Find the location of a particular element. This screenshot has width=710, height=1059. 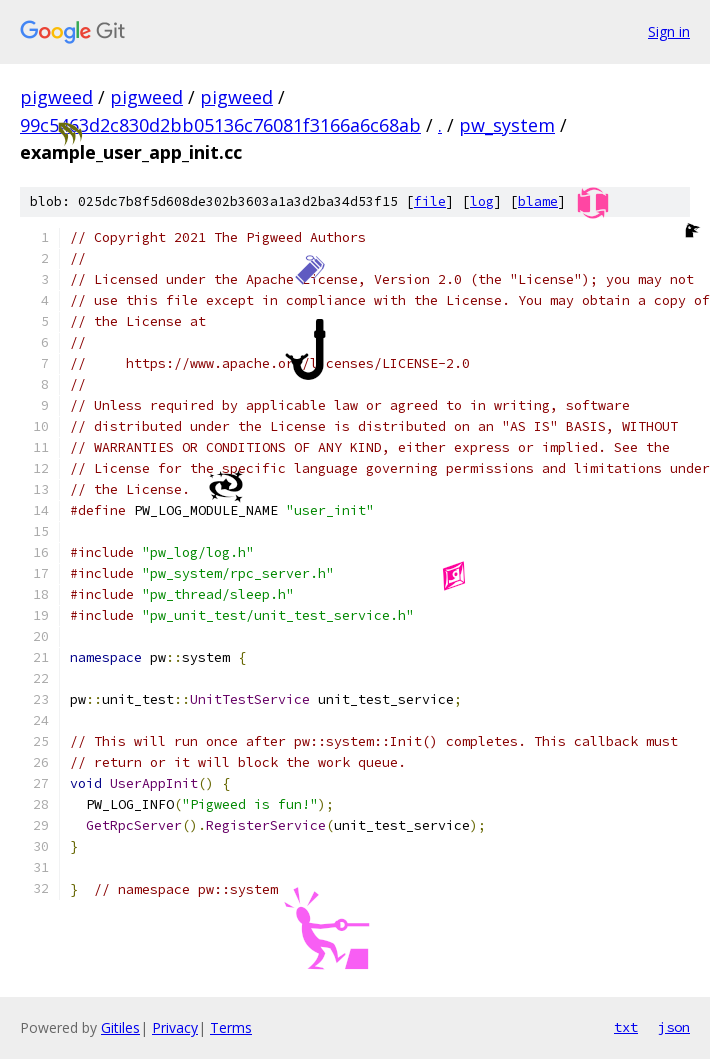

share to twitter is located at coordinates (693, 230).